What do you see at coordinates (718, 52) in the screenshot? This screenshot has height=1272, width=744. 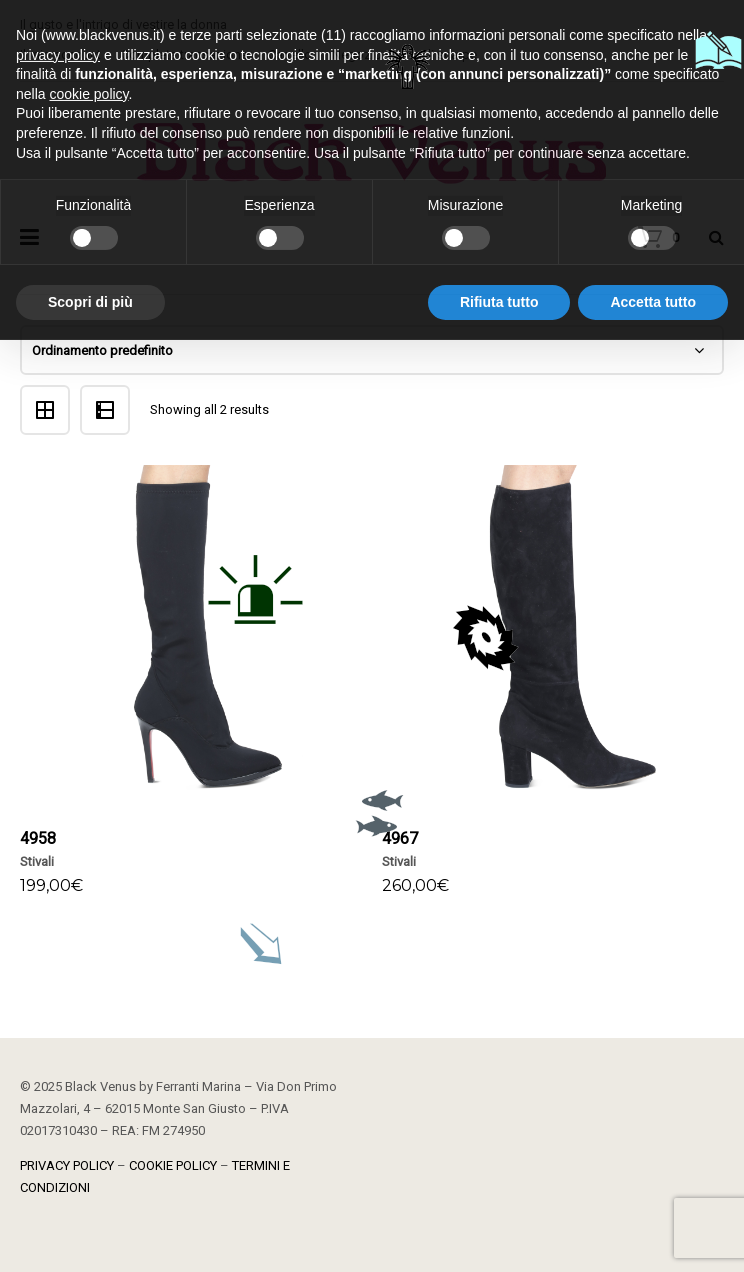 I see `add a new entry to the archive` at bounding box center [718, 52].